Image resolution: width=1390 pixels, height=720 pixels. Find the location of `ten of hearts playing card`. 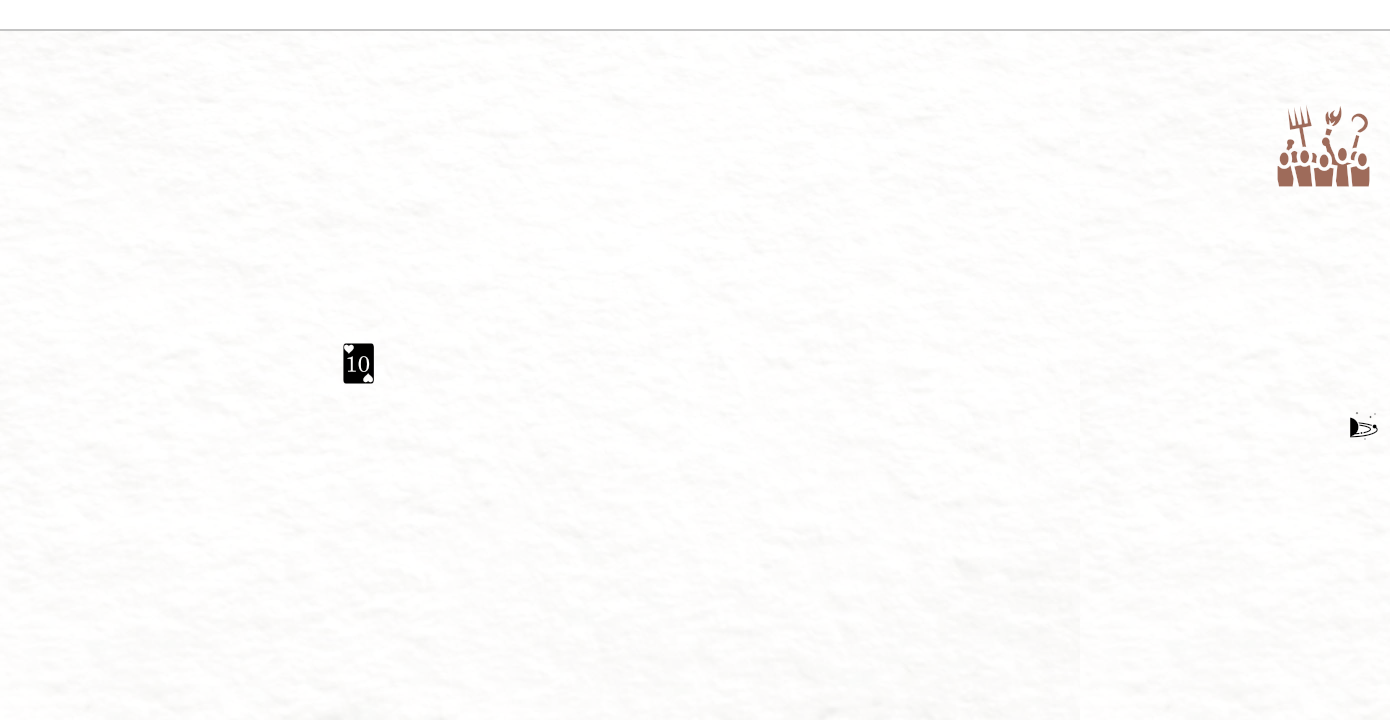

ten of hearts playing card is located at coordinates (358, 363).